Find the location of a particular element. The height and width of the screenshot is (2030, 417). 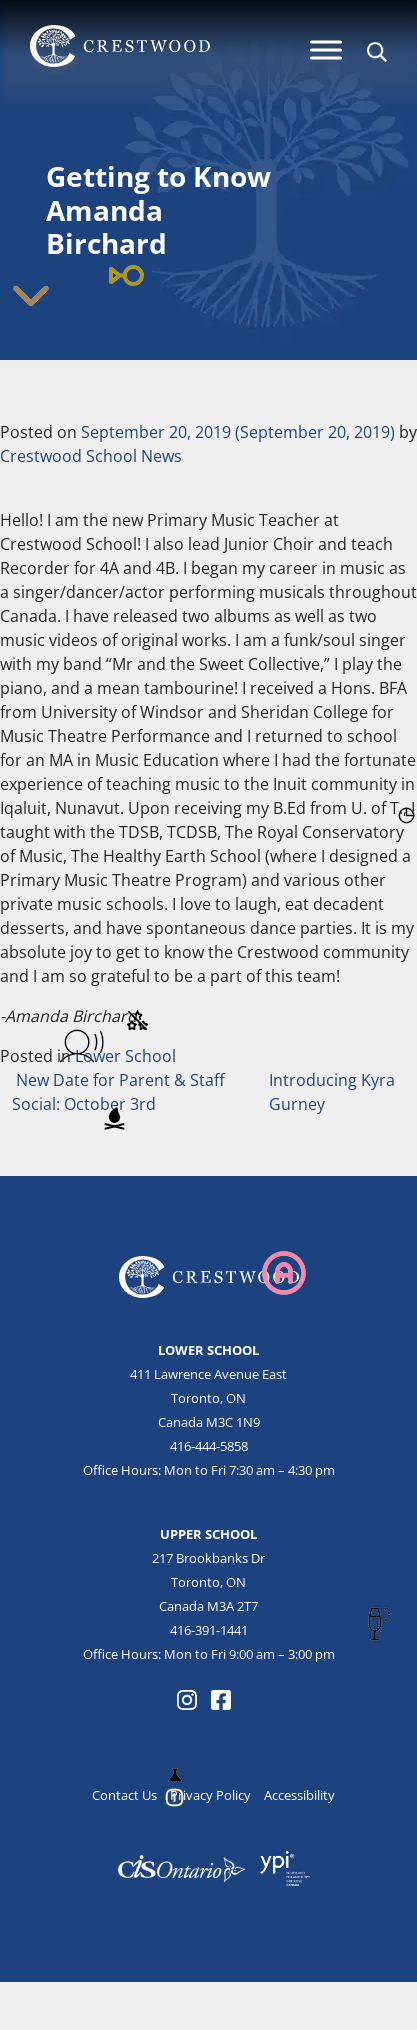

user is currently speaking or broadcasting audio is located at coordinates (81, 1046).